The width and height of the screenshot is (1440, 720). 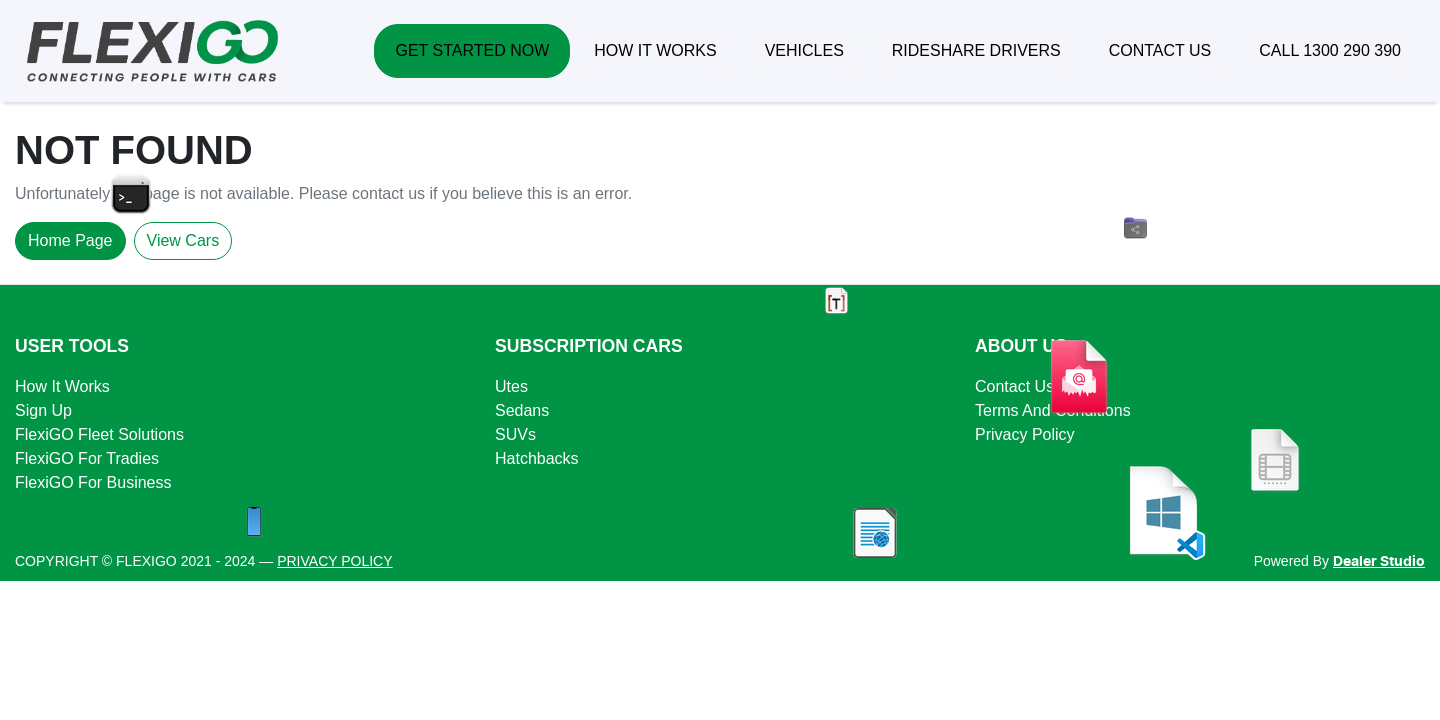 I want to click on open yakuake drop-down terminal, so click(x=131, y=194).